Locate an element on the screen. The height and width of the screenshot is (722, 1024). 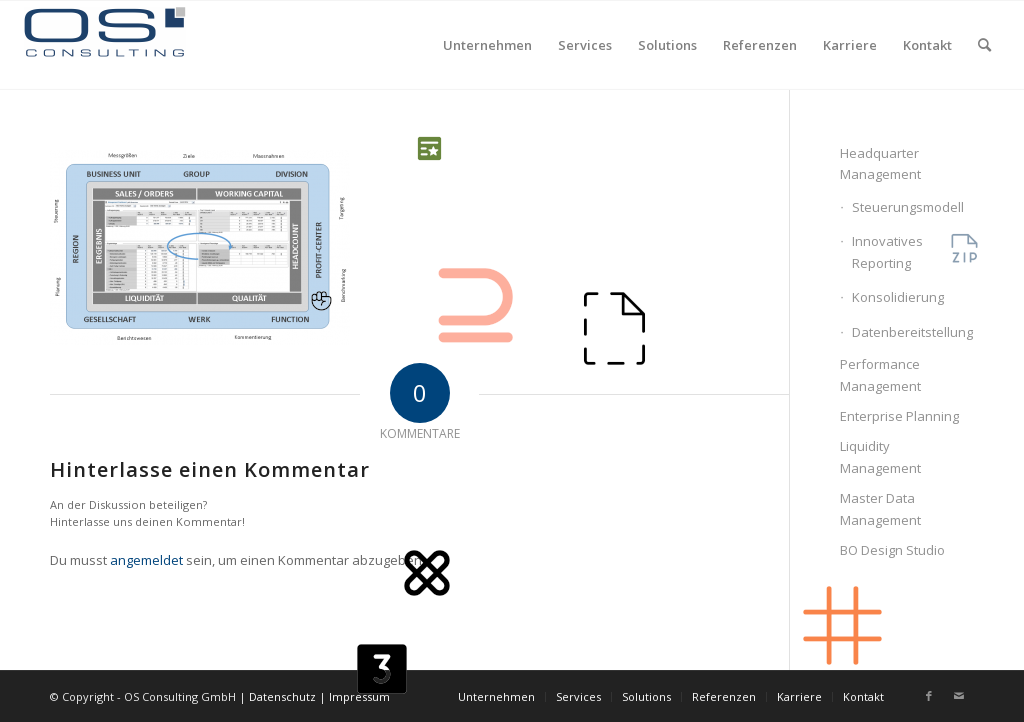
view your favorites list is located at coordinates (429, 148).